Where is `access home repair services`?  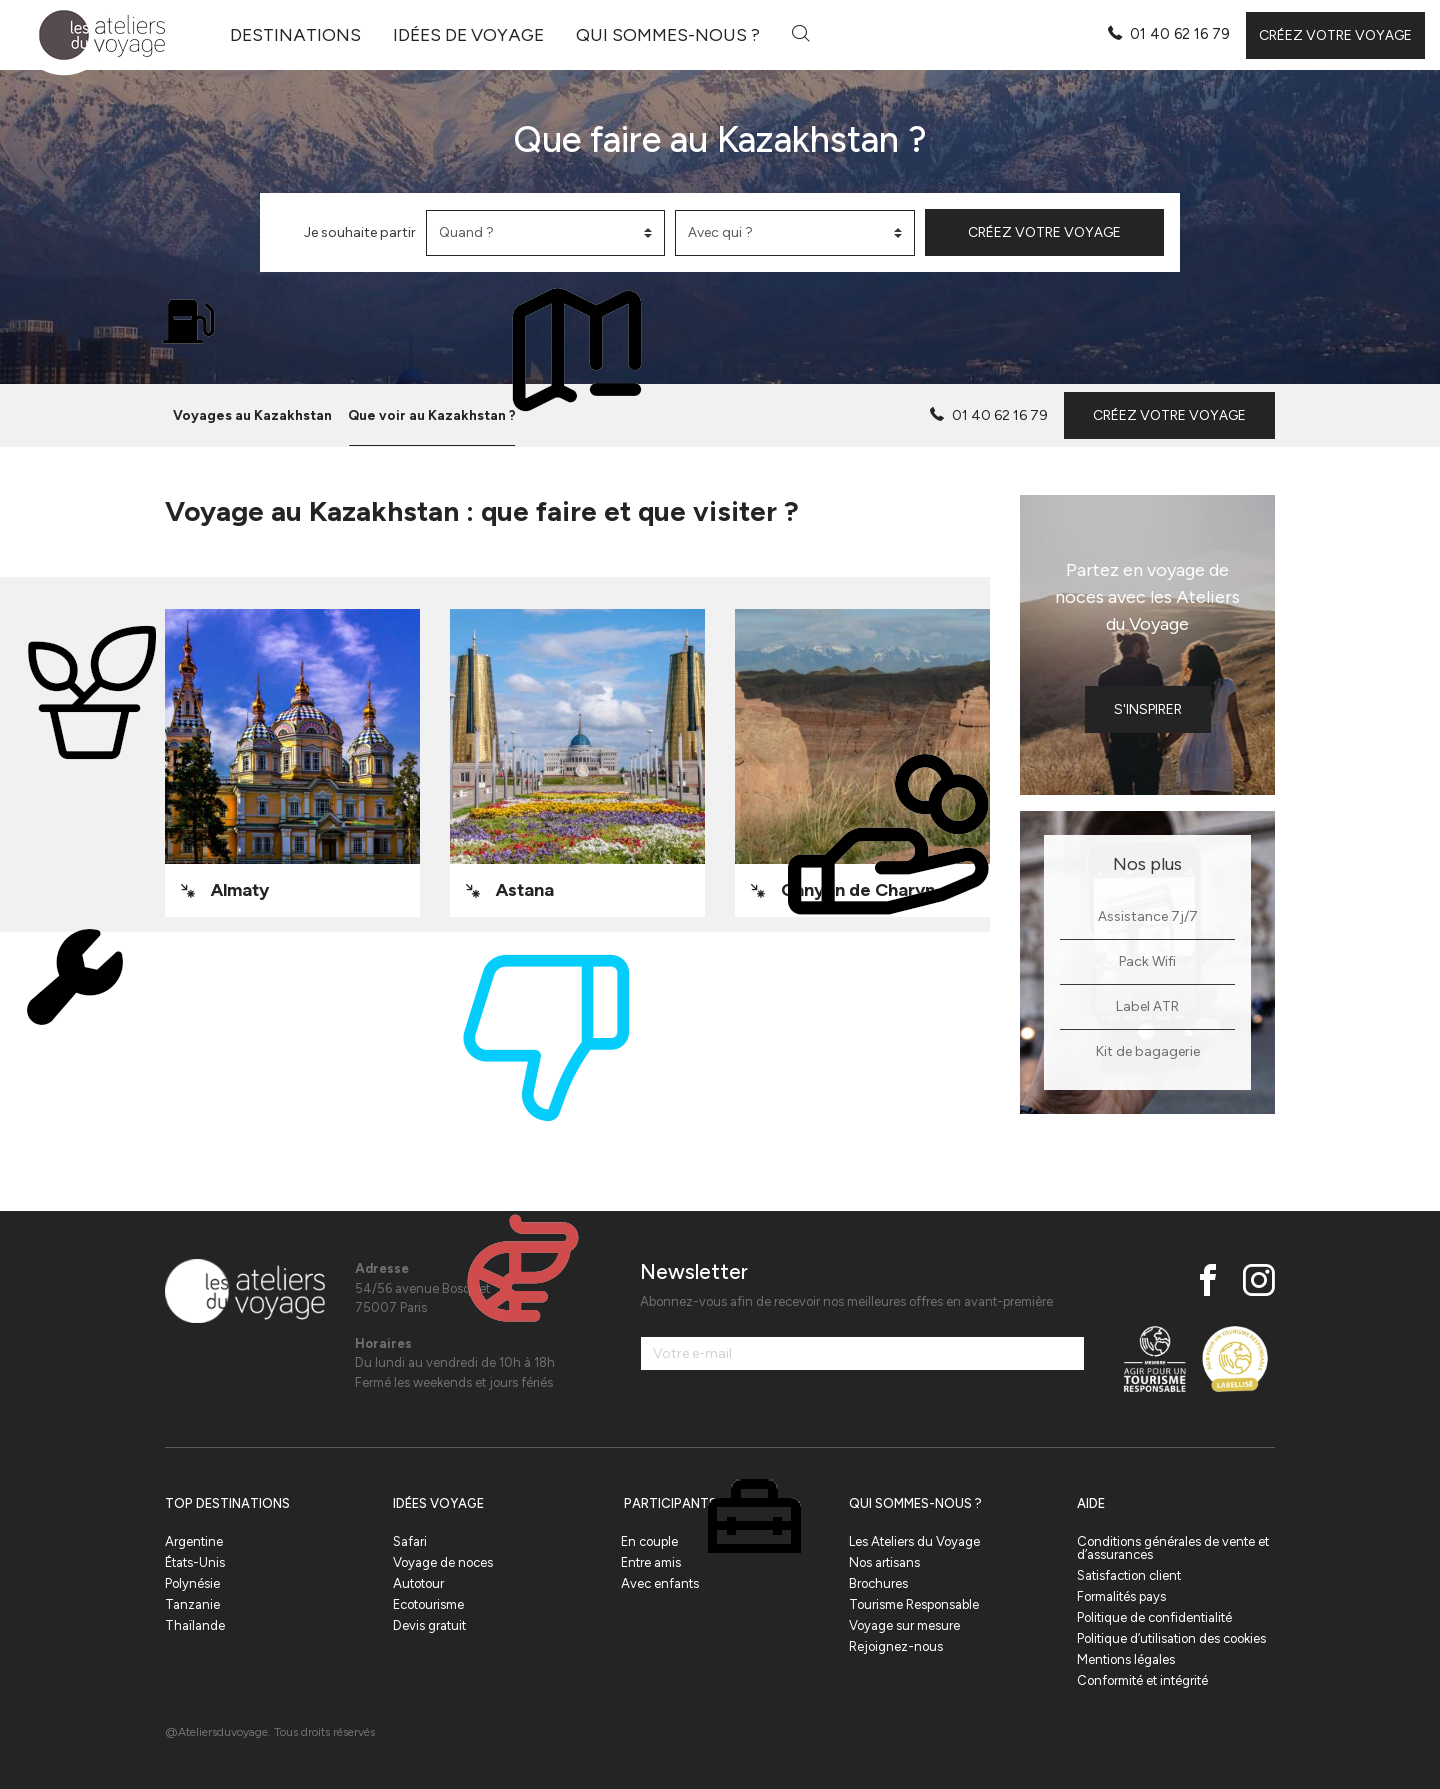
access home repair services is located at coordinates (754, 1516).